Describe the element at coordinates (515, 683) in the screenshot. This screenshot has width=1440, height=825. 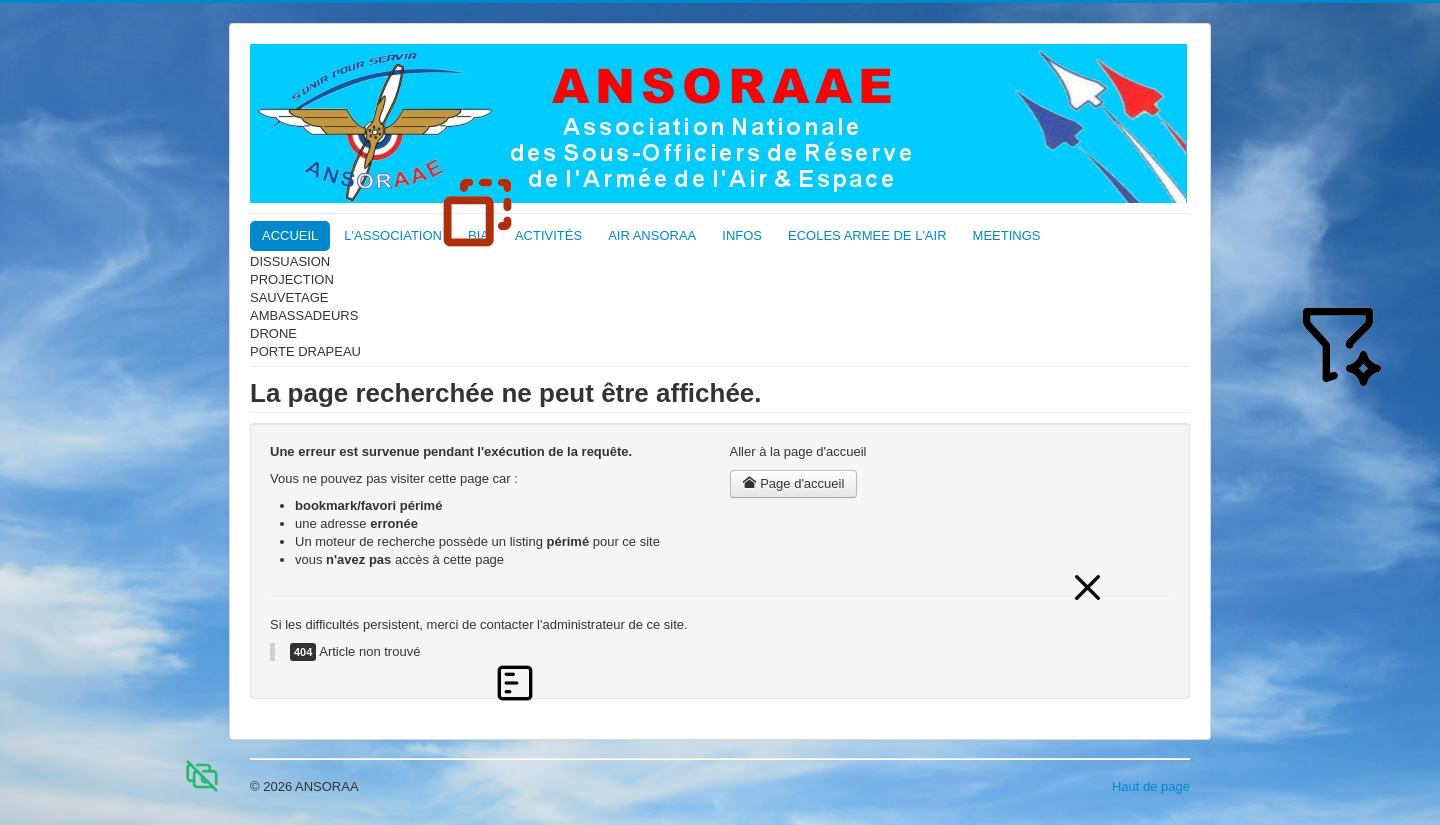
I see `align content to the left with full-width stretching` at that location.